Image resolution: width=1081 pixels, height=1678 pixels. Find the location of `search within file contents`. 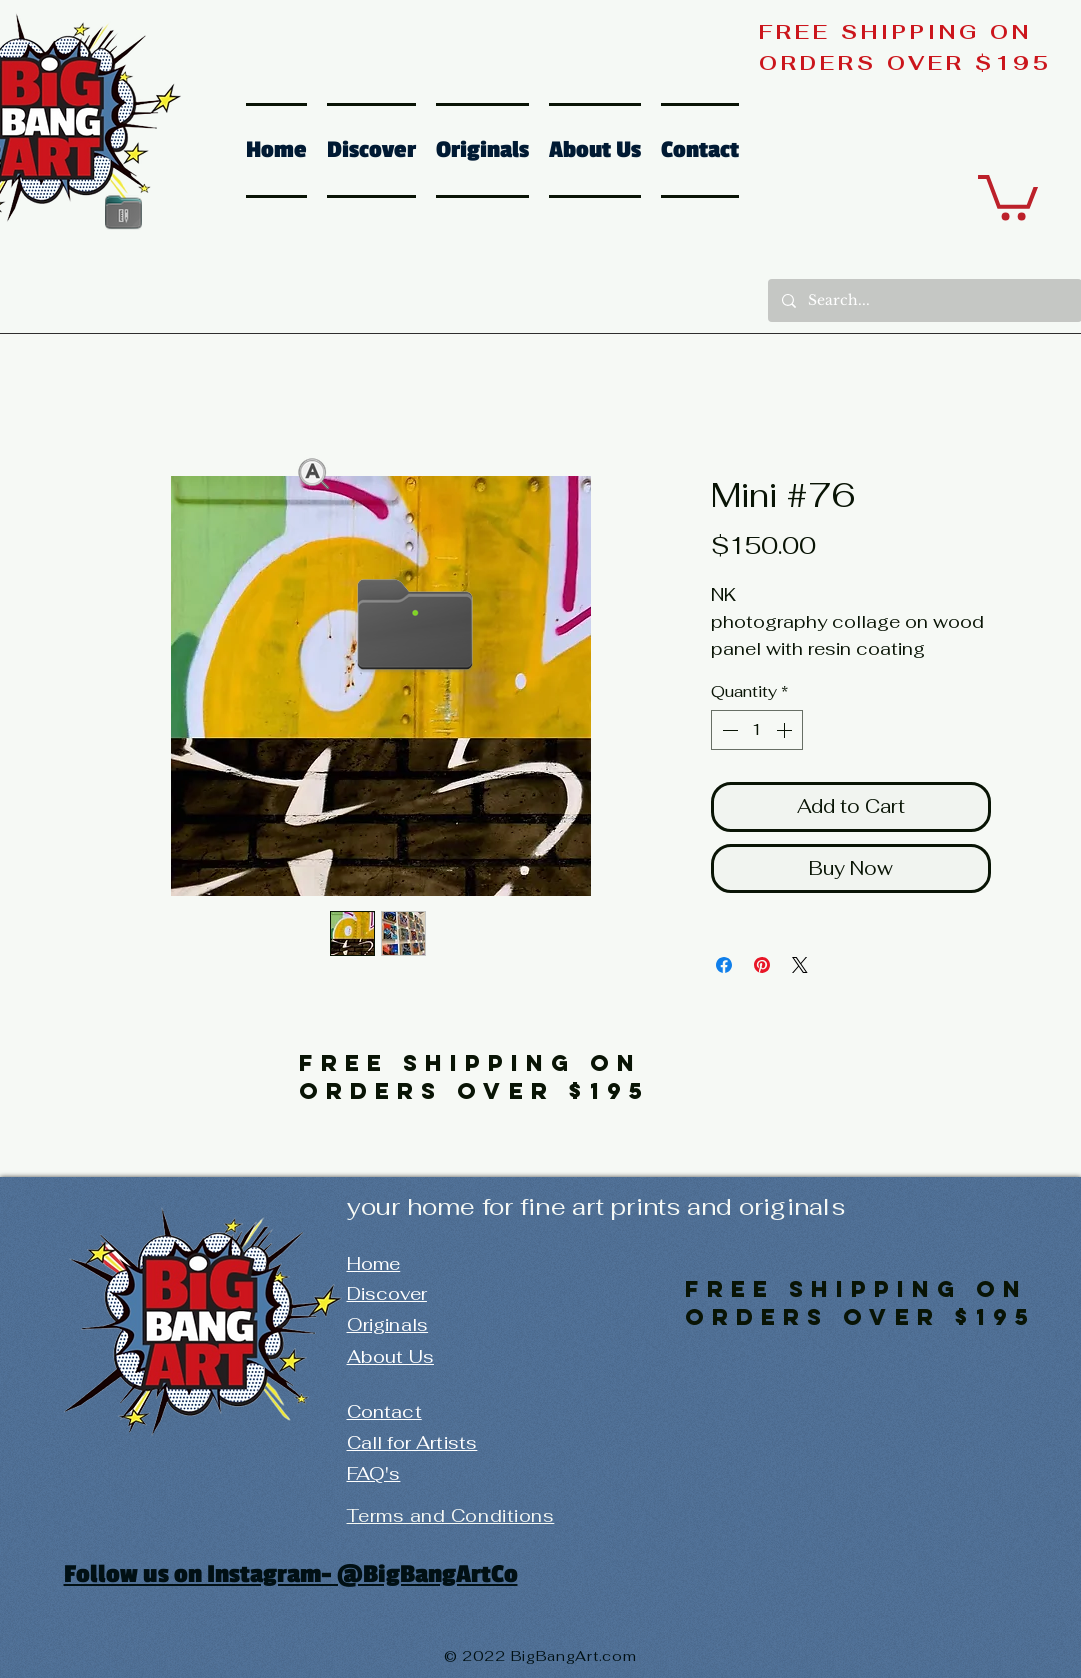

search within file contents is located at coordinates (314, 474).